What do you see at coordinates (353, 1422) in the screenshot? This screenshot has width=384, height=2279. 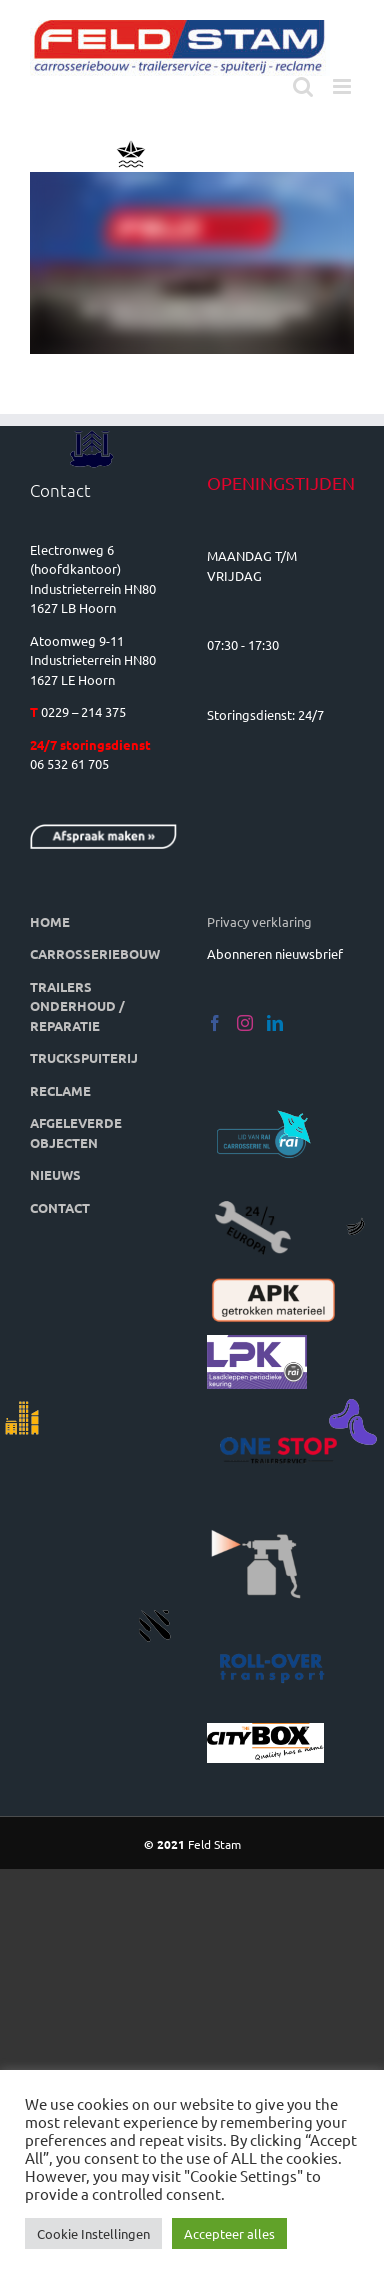 I see `access candy or sweet-themed items` at bounding box center [353, 1422].